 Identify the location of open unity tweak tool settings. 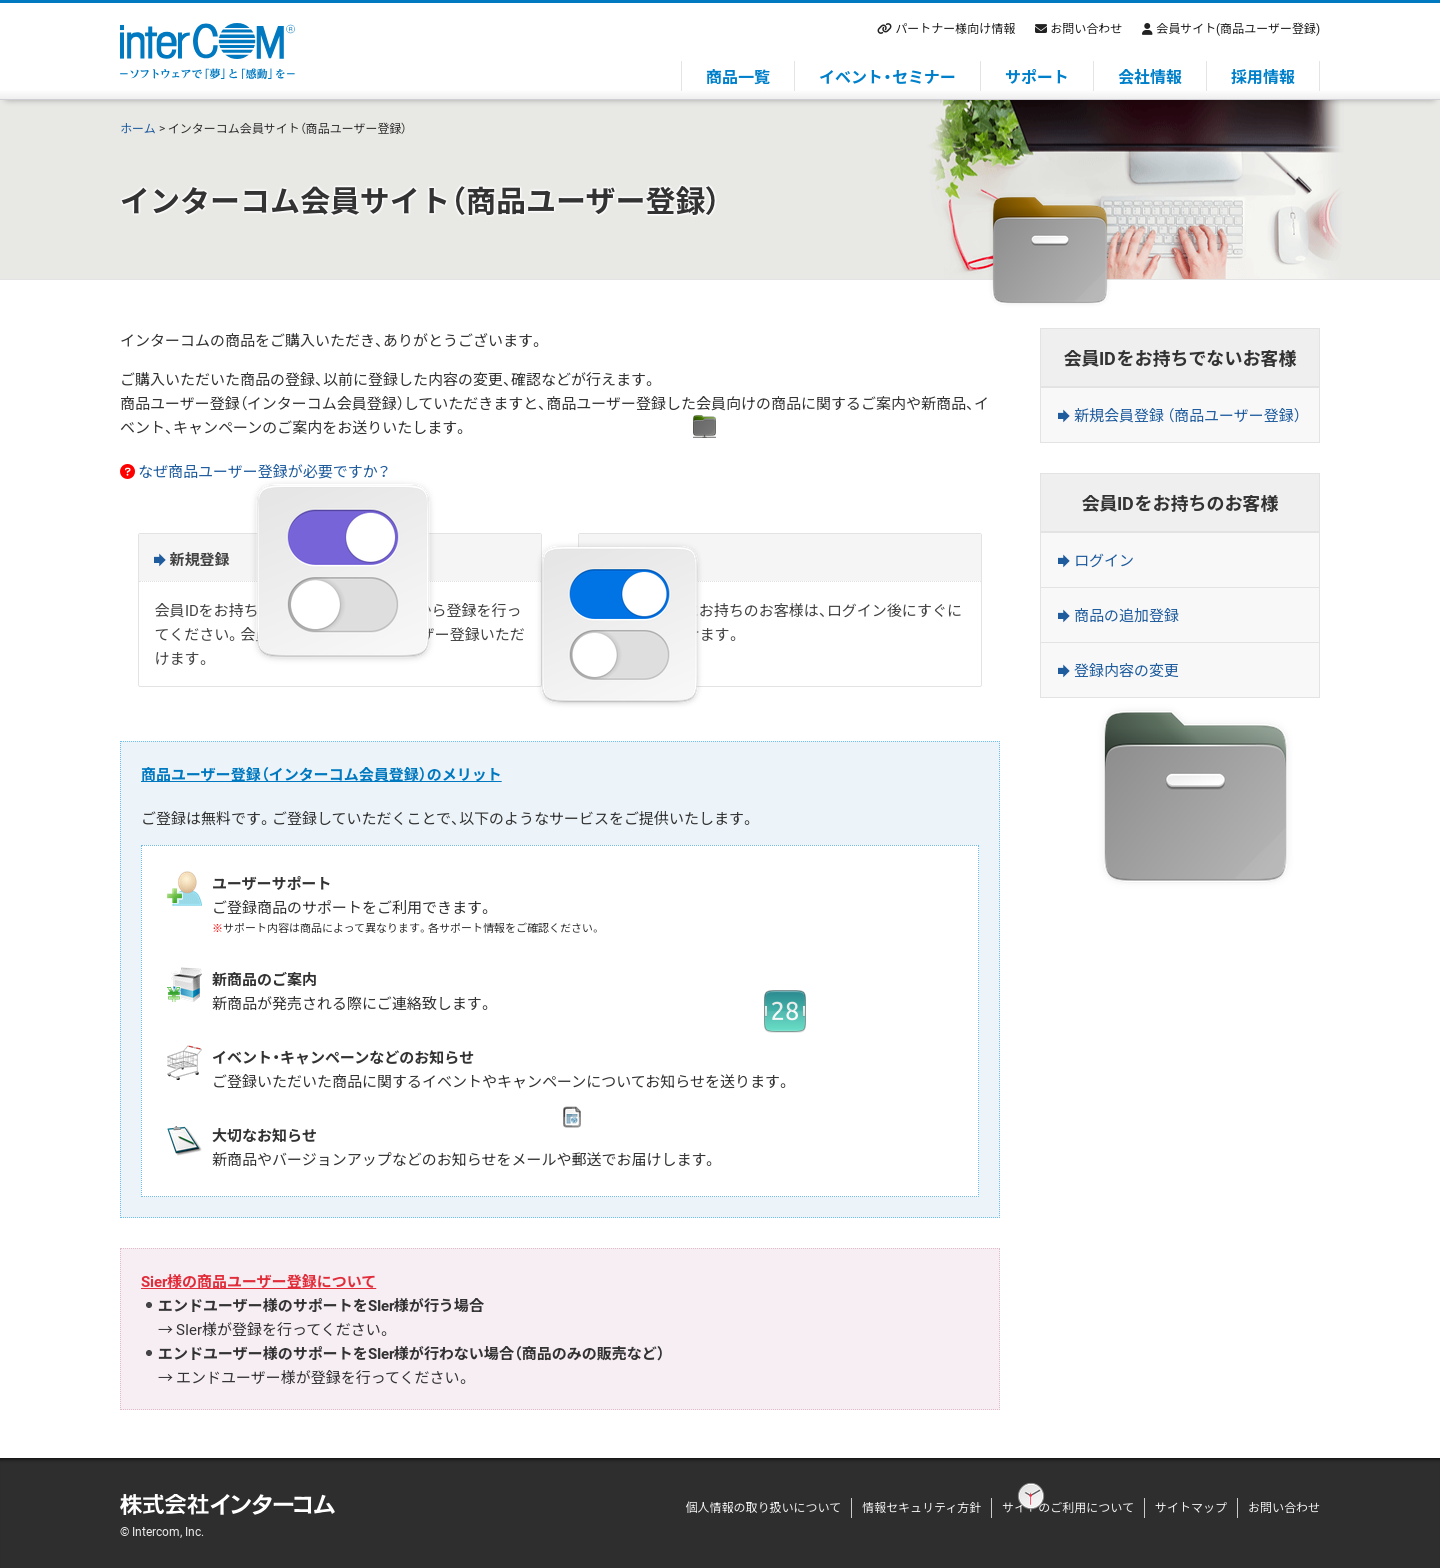
(619, 624).